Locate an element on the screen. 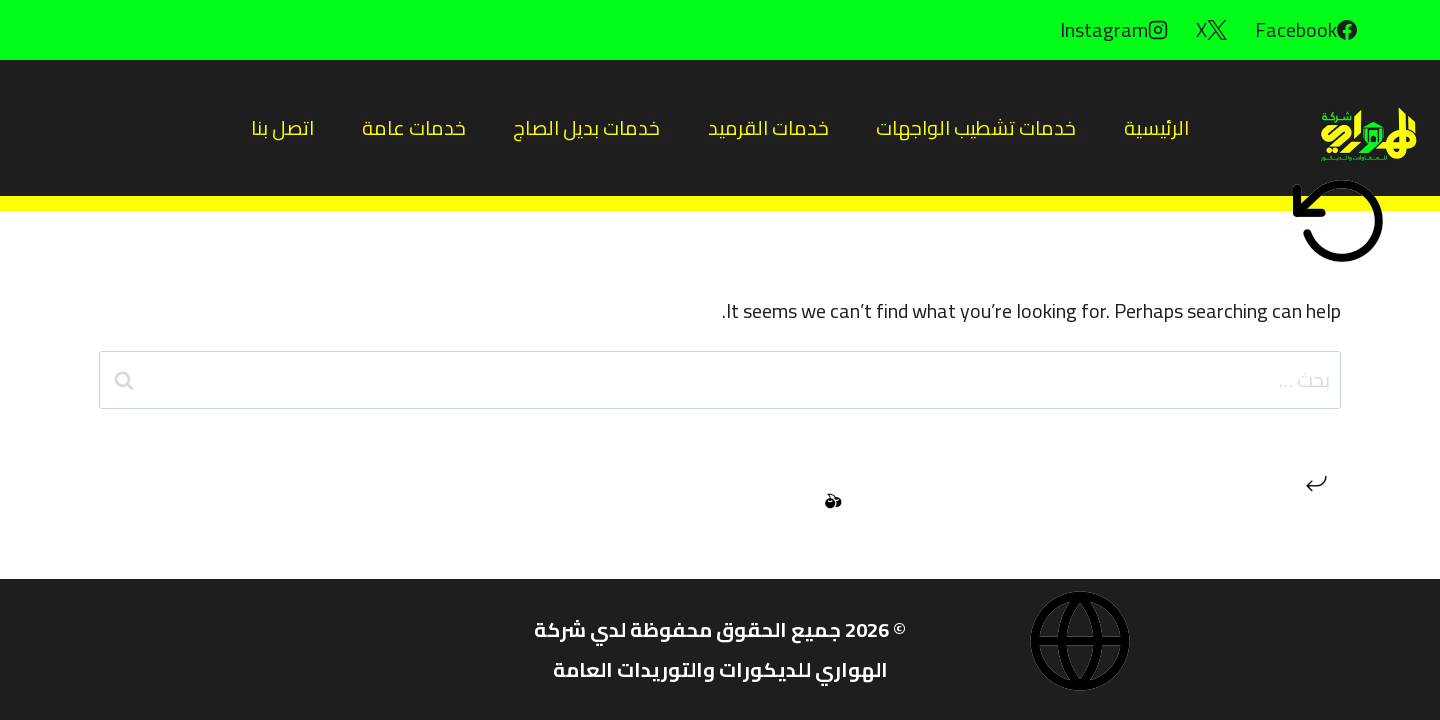 Image resolution: width=1440 pixels, height=720 pixels. reply to a message is located at coordinates (1316, 483).